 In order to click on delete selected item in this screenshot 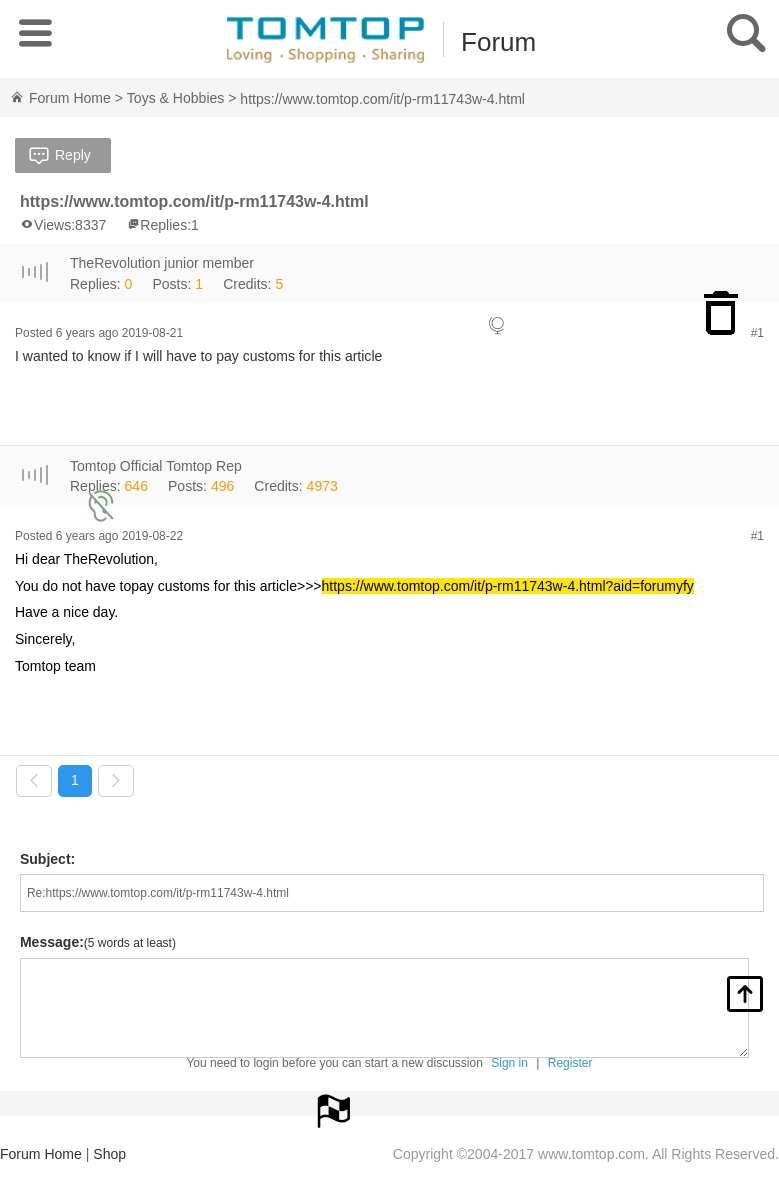, I will do `click(721, 313)`.